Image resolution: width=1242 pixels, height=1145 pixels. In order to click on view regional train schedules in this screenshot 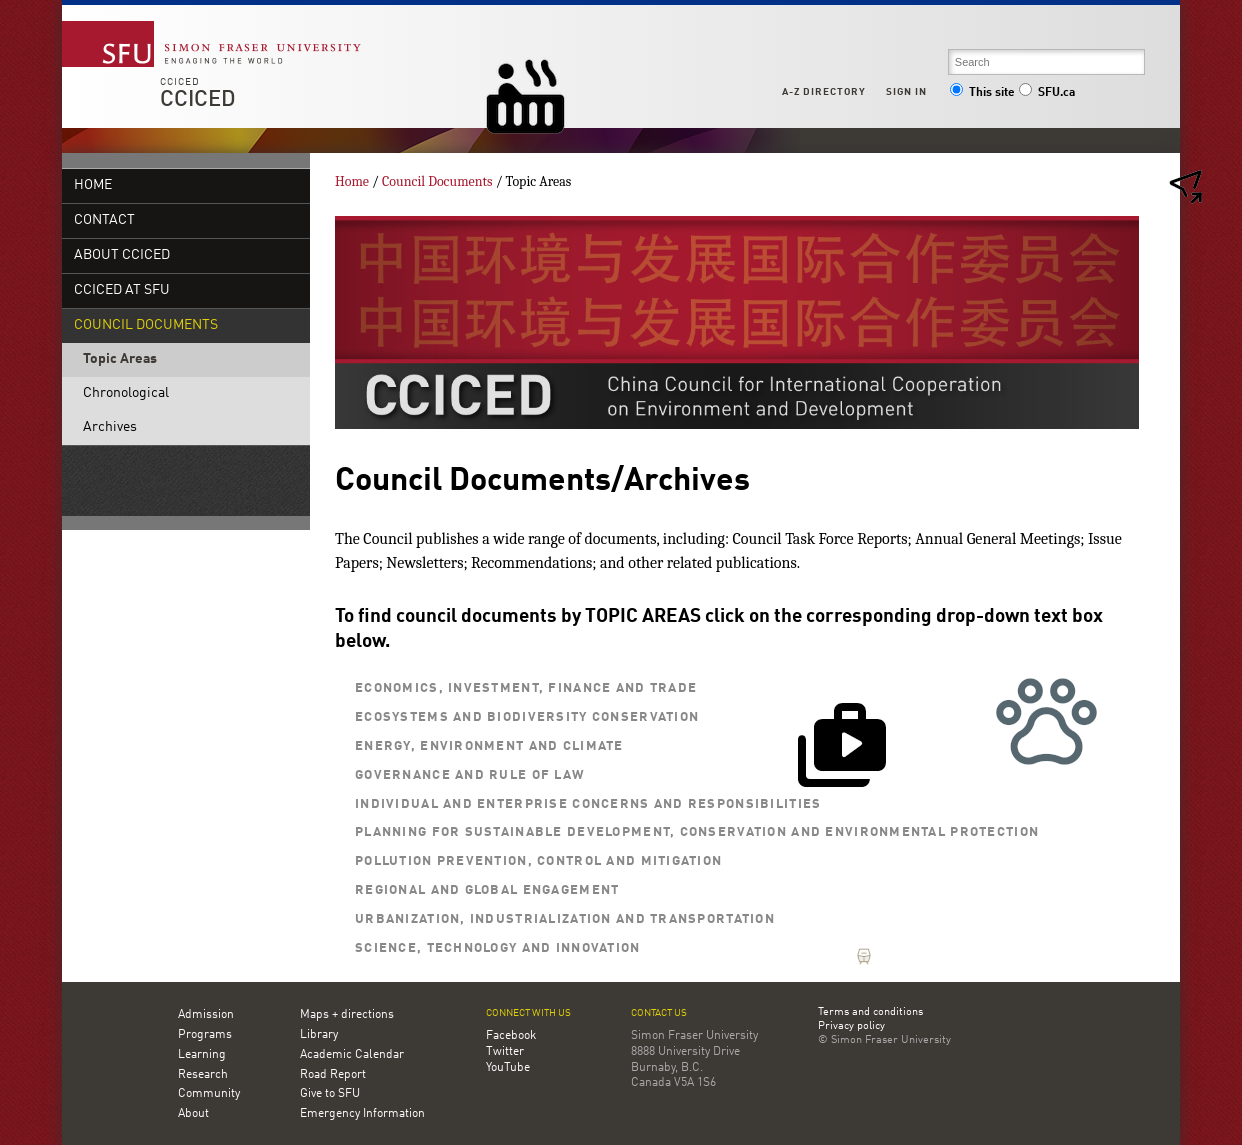, I will do `click(864, 956)`.